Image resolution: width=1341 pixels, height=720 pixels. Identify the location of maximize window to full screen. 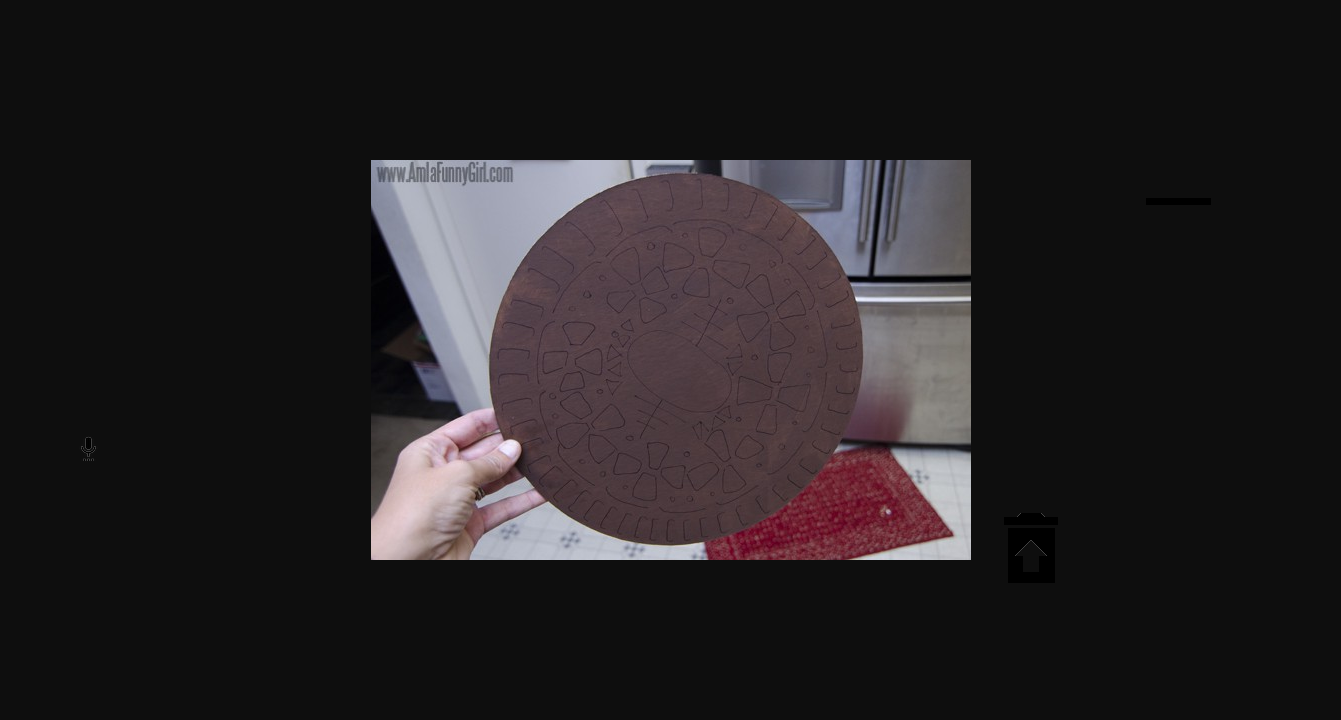
(1178, 230).